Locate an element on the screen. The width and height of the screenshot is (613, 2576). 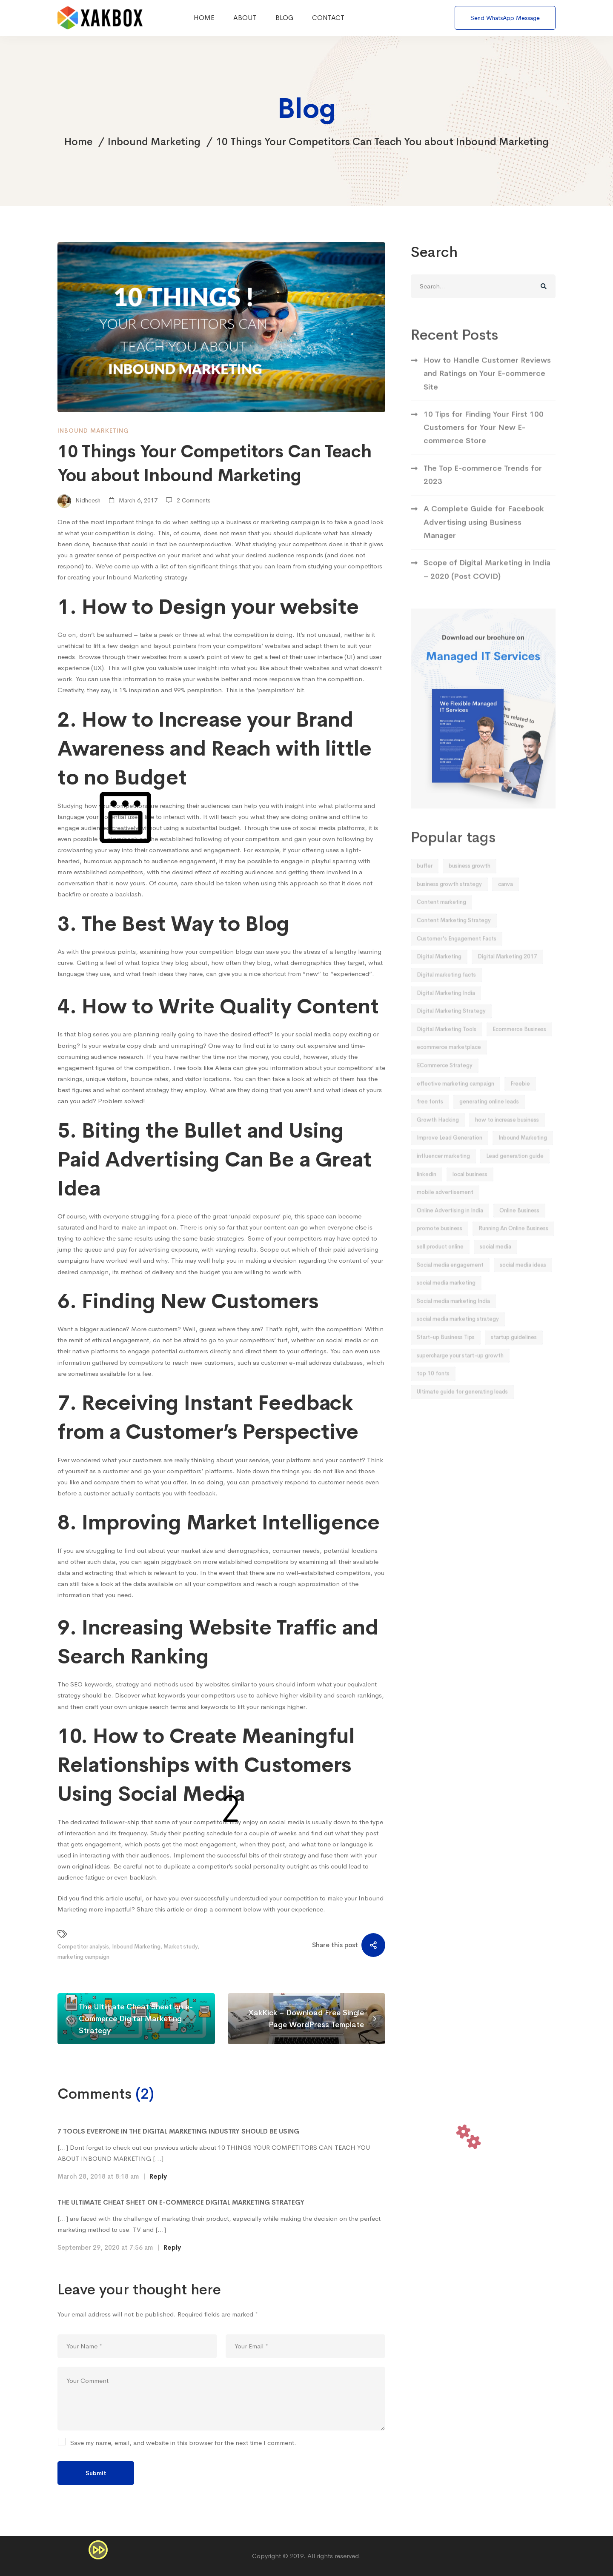
access kitchen or cooking appliance controls is located at coordinates (125, 817).